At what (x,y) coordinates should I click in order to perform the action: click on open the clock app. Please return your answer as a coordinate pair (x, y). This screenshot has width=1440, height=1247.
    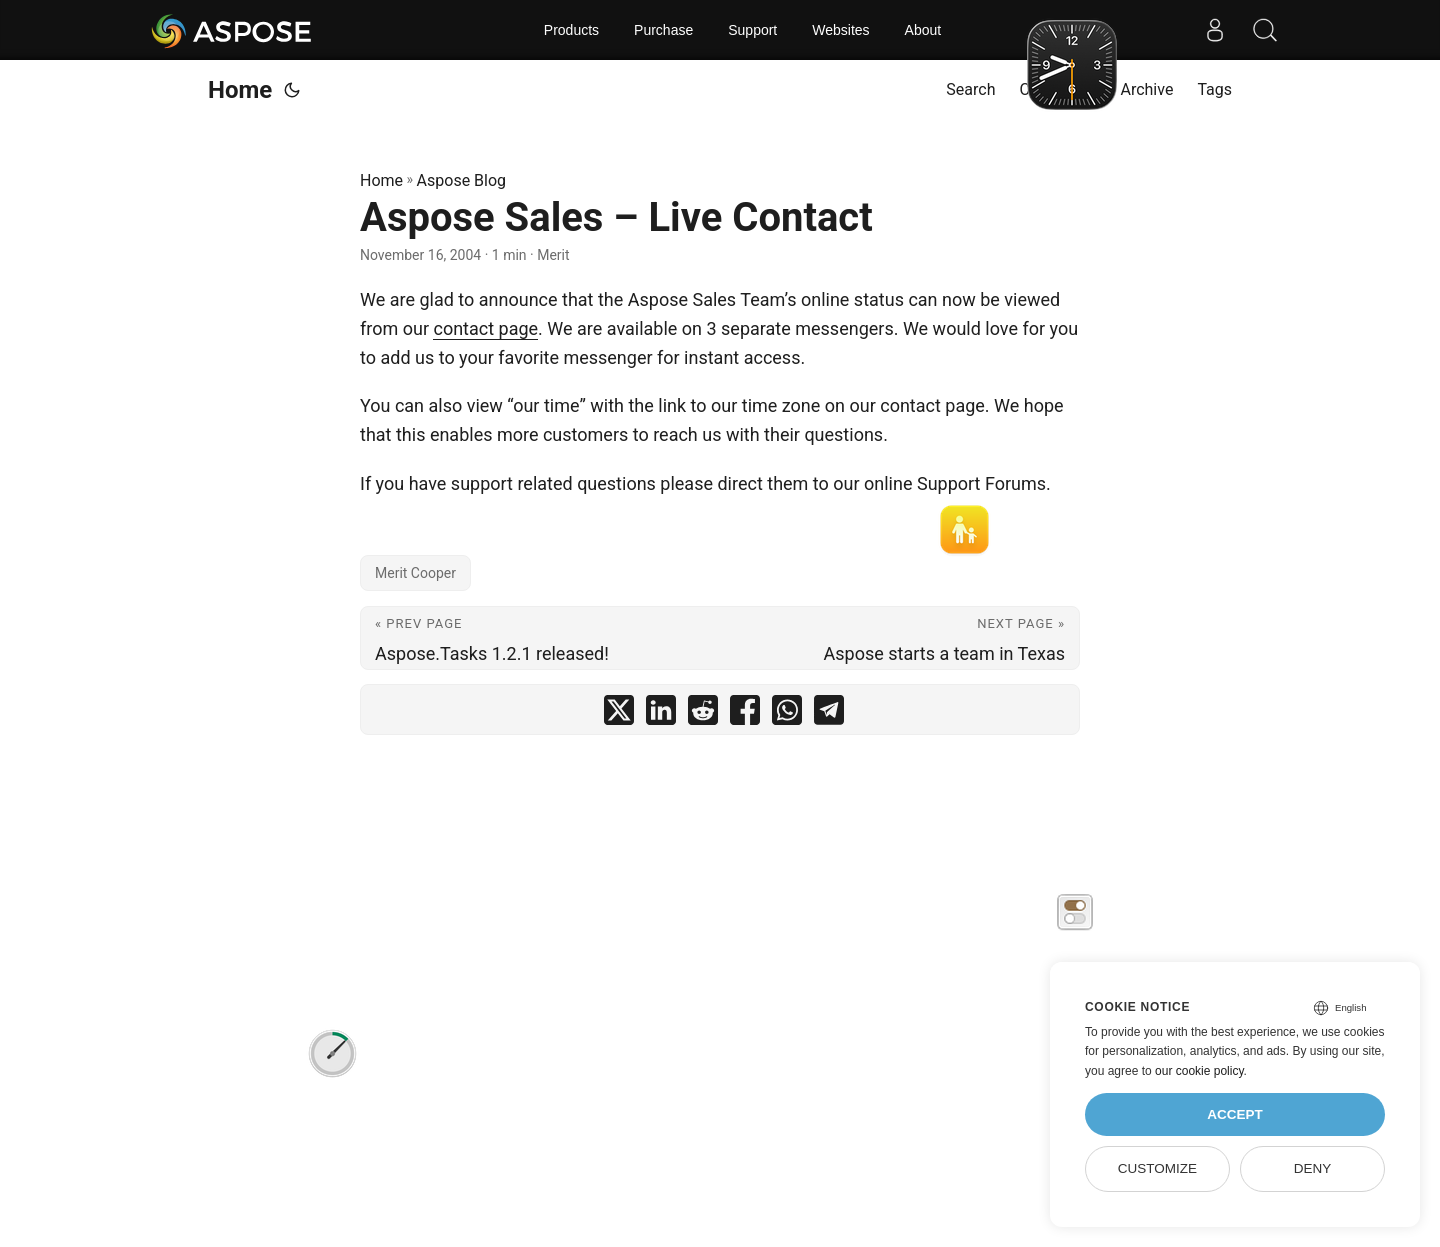
    Looking at the image, I should click on (1072, 65).